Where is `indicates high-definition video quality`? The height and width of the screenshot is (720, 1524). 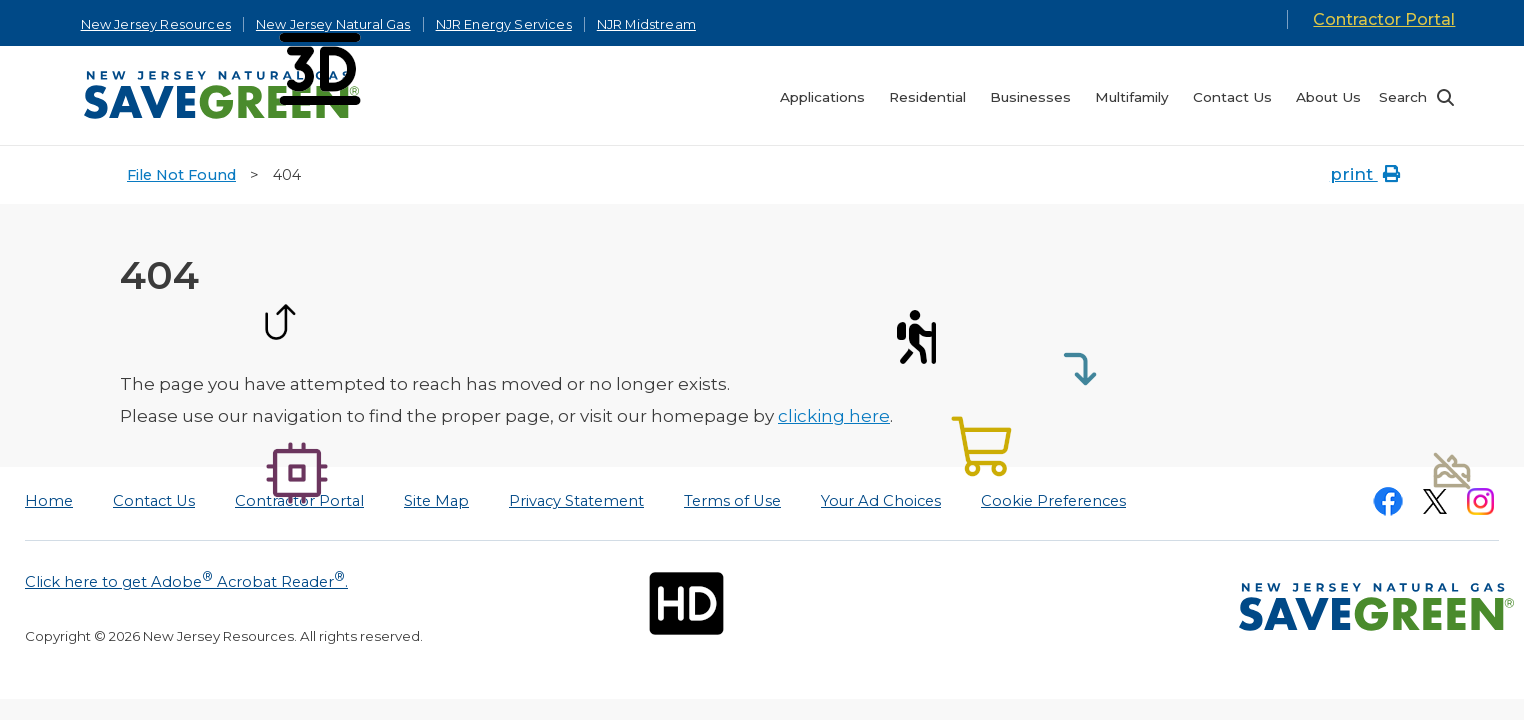 indicates high-definition video quality is located at coordinates (686, 603).